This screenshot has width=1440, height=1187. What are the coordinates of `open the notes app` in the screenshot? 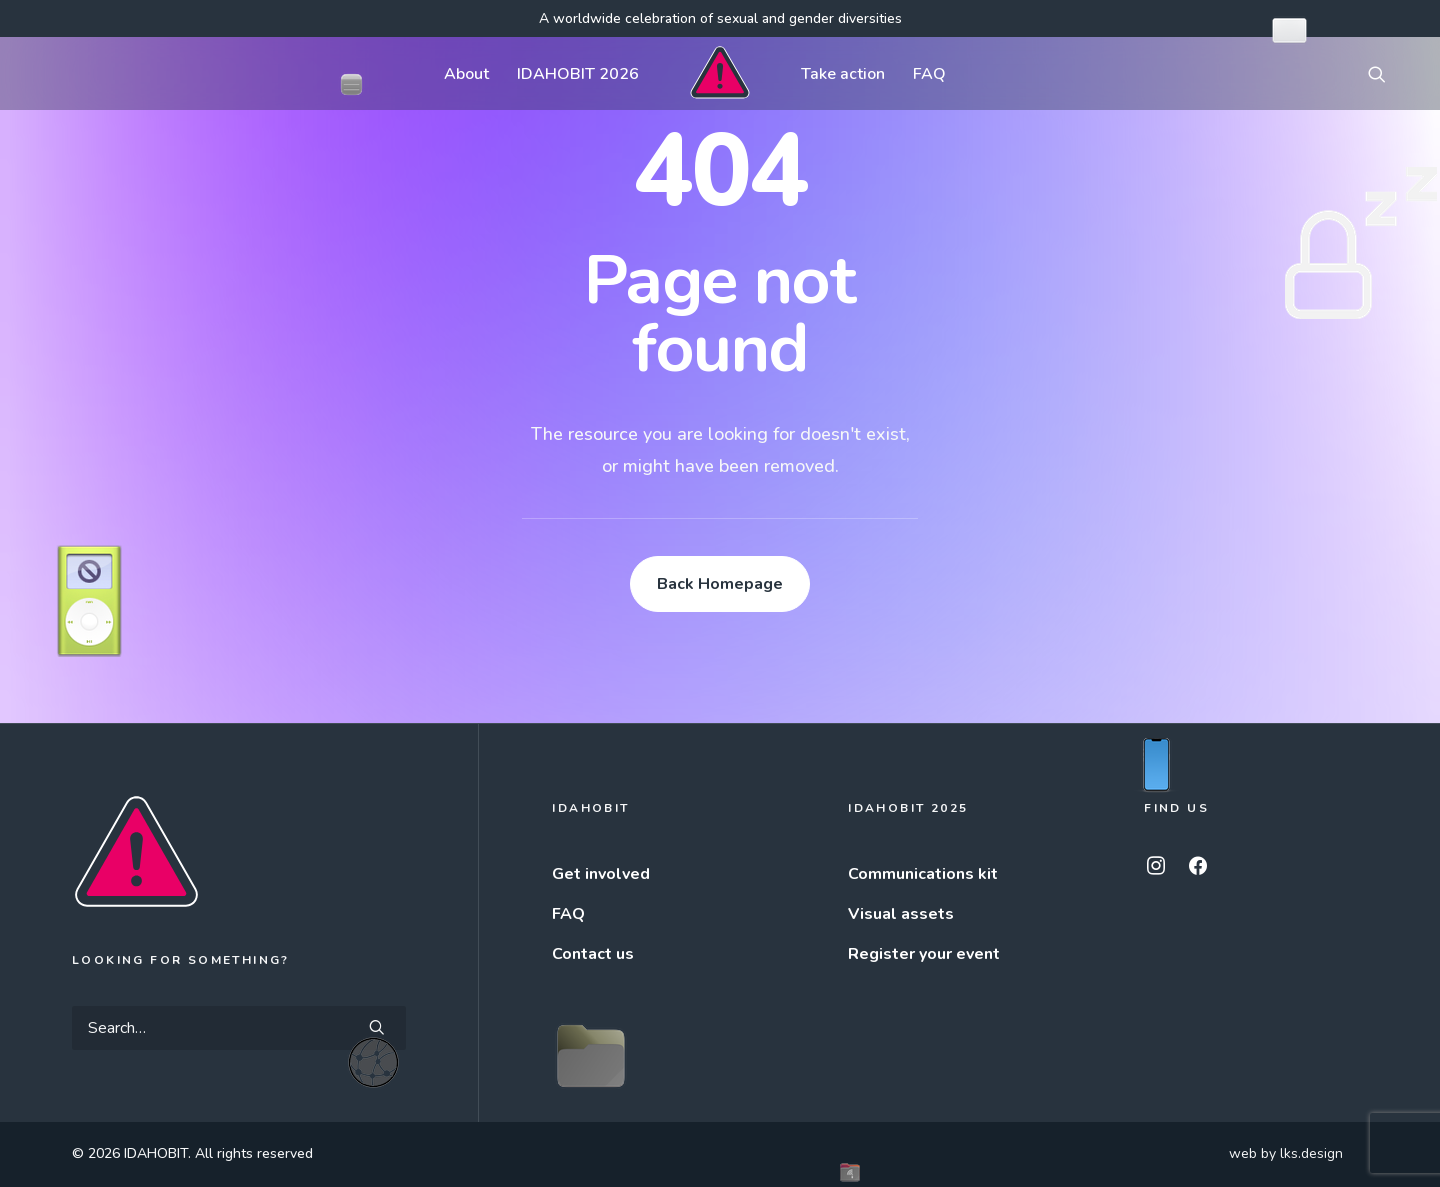 It's located at (351, 84).